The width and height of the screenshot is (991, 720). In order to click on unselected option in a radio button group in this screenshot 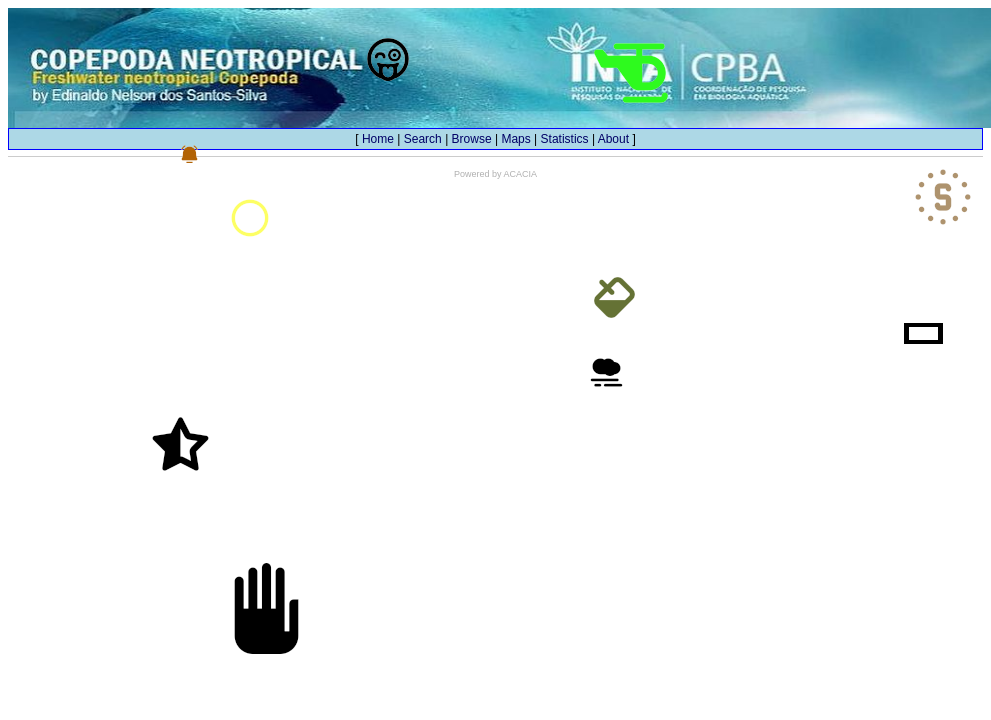, I will do `click(250, 218)`.